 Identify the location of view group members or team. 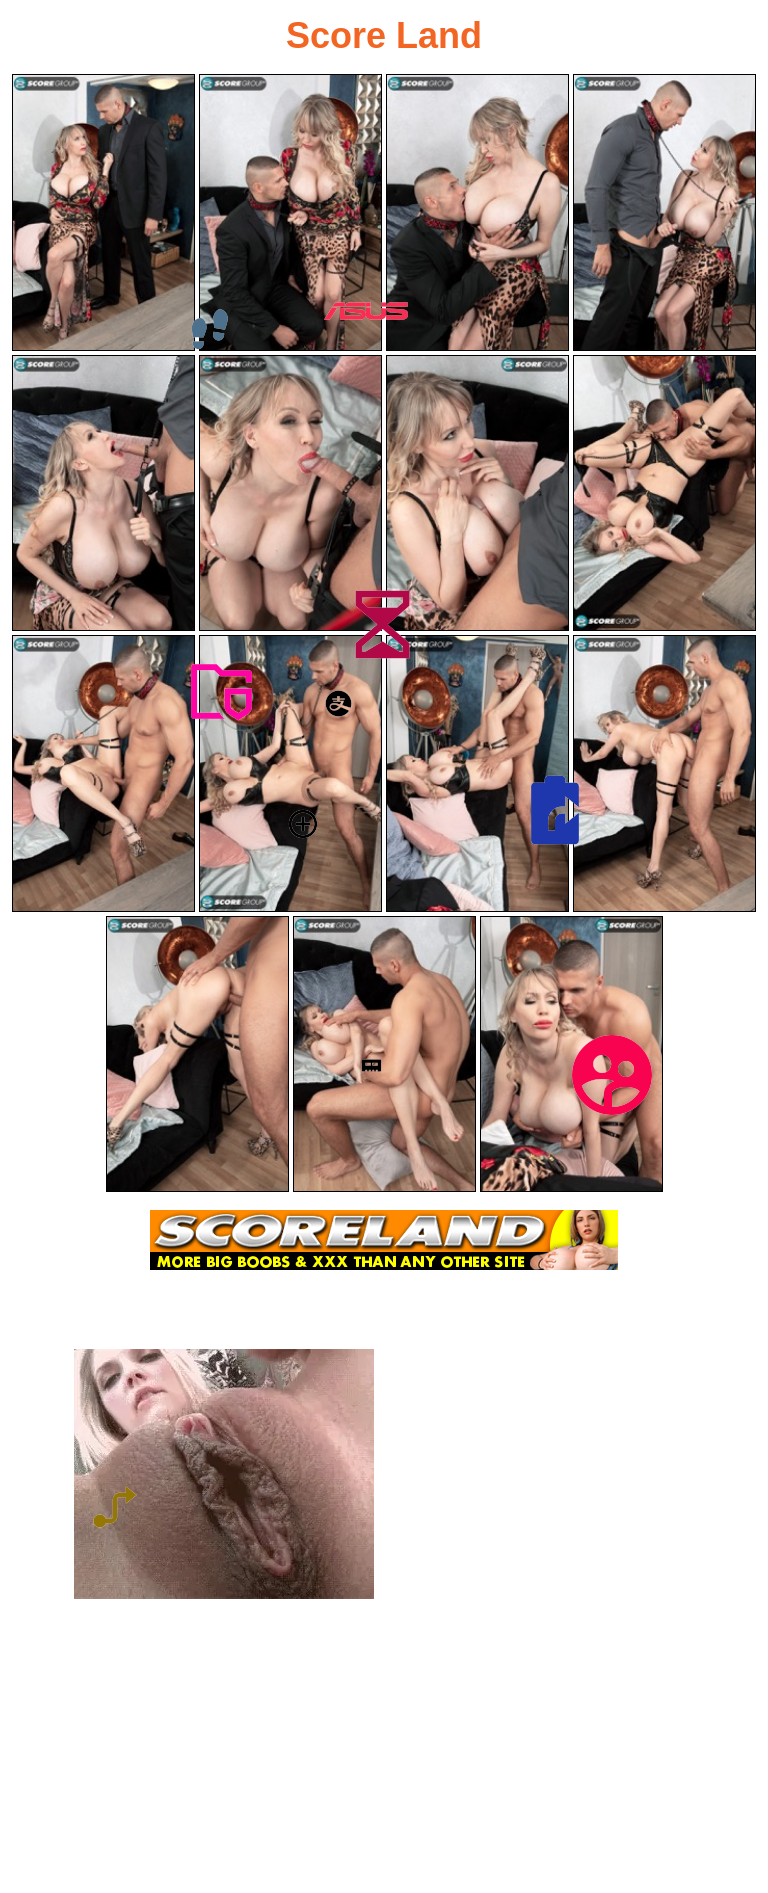
(612, 1075).